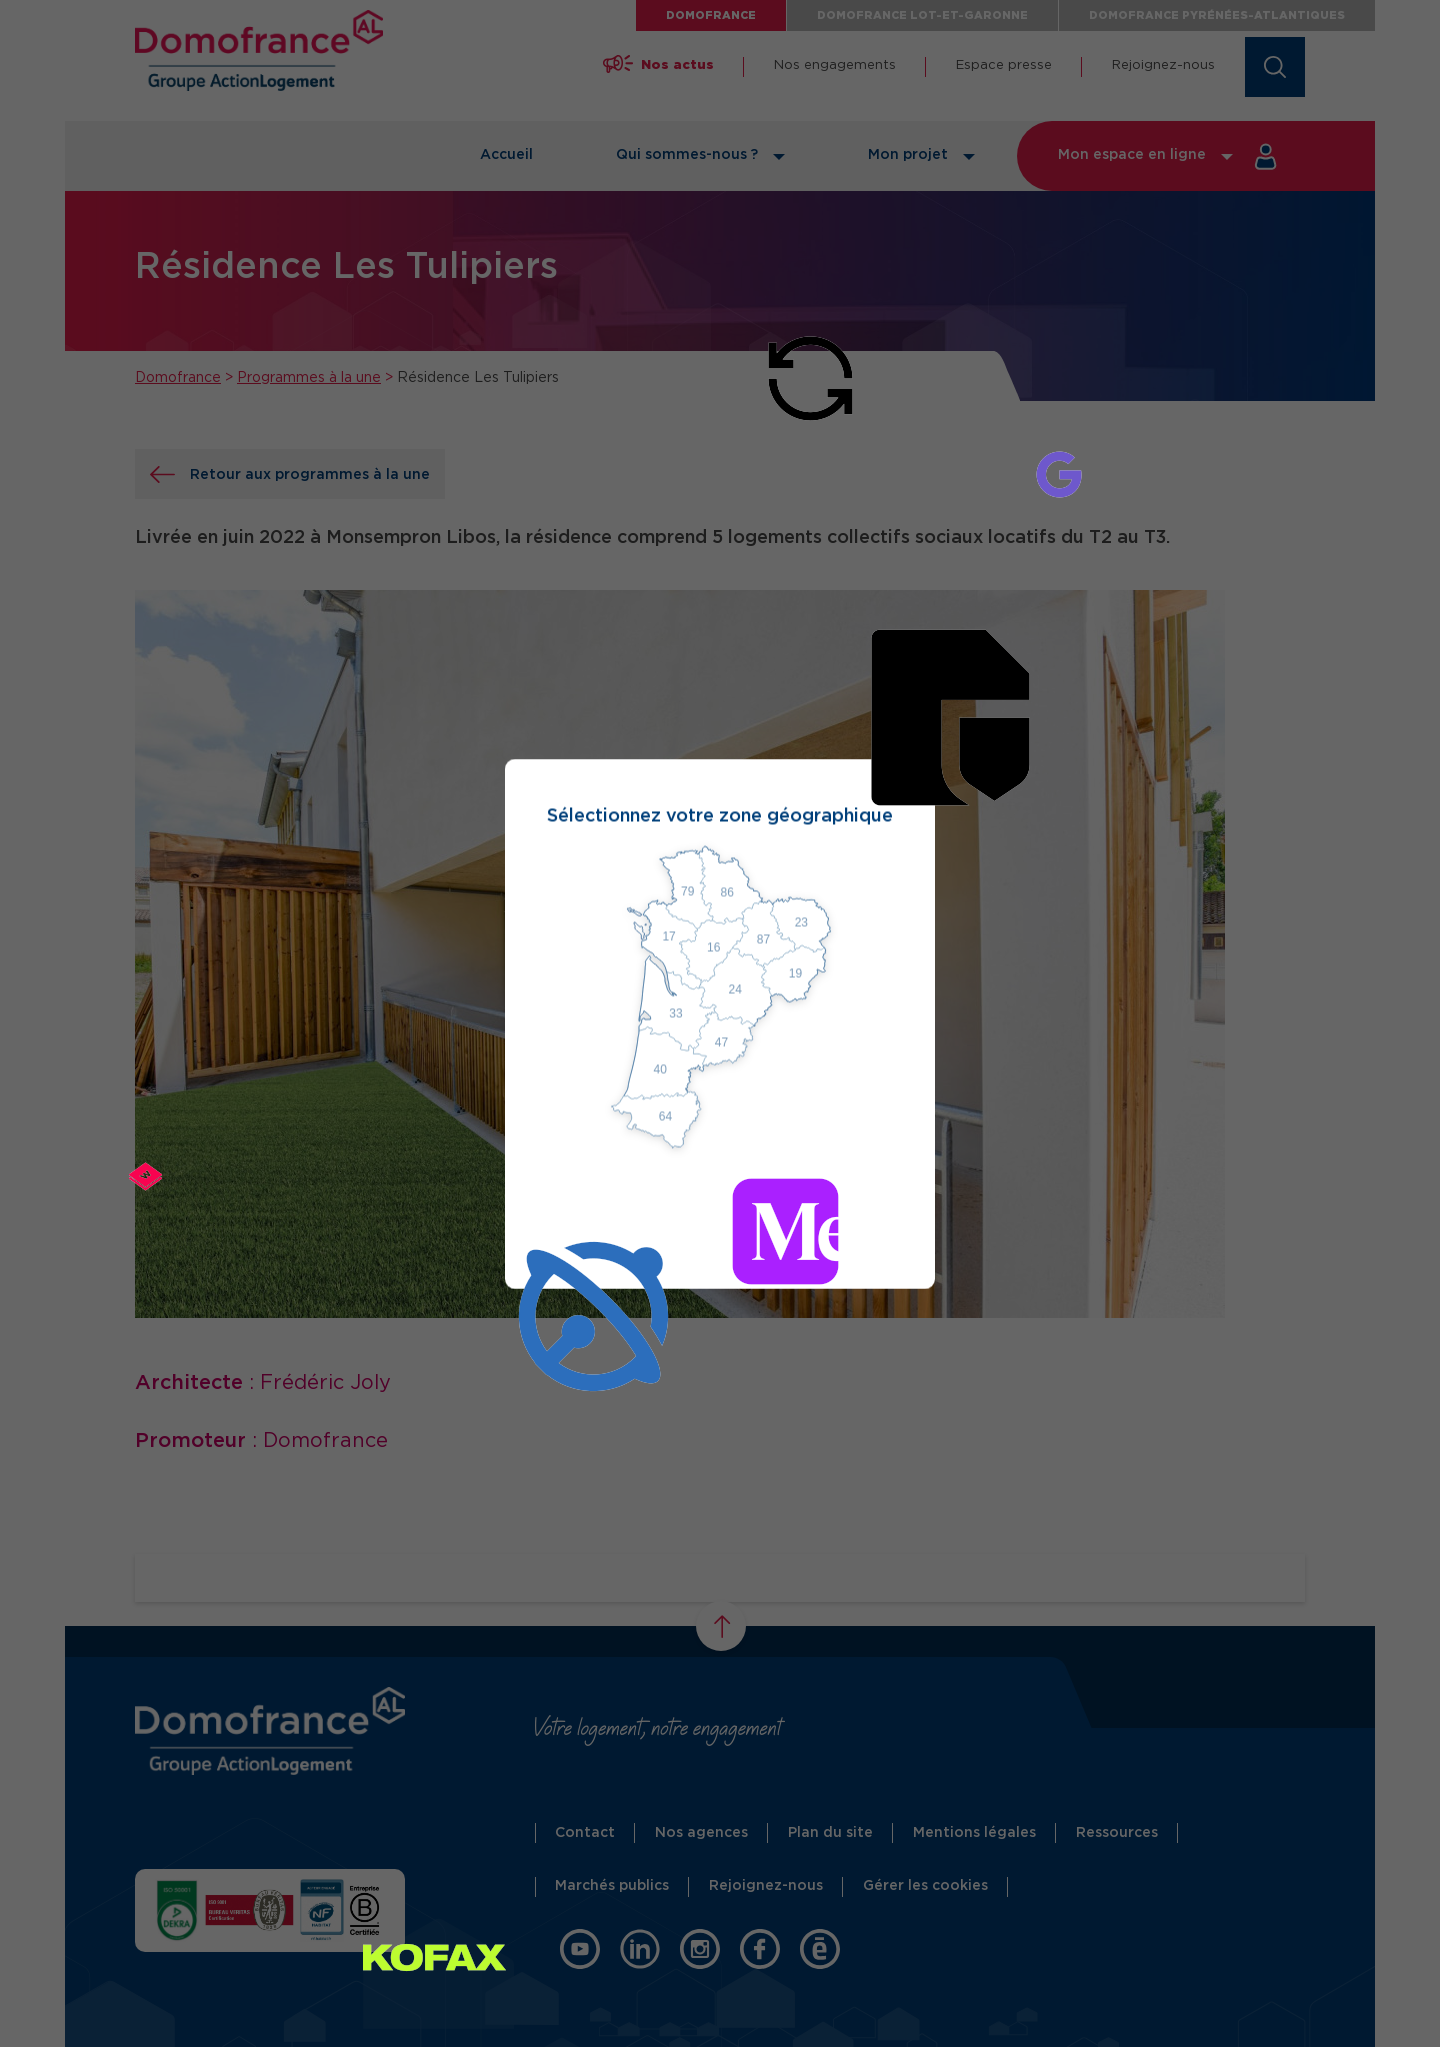  What do you see at coordinates (810, 378) in the screenshot?
I see `undo or revert to previous state` at bounding box center [810, 378].